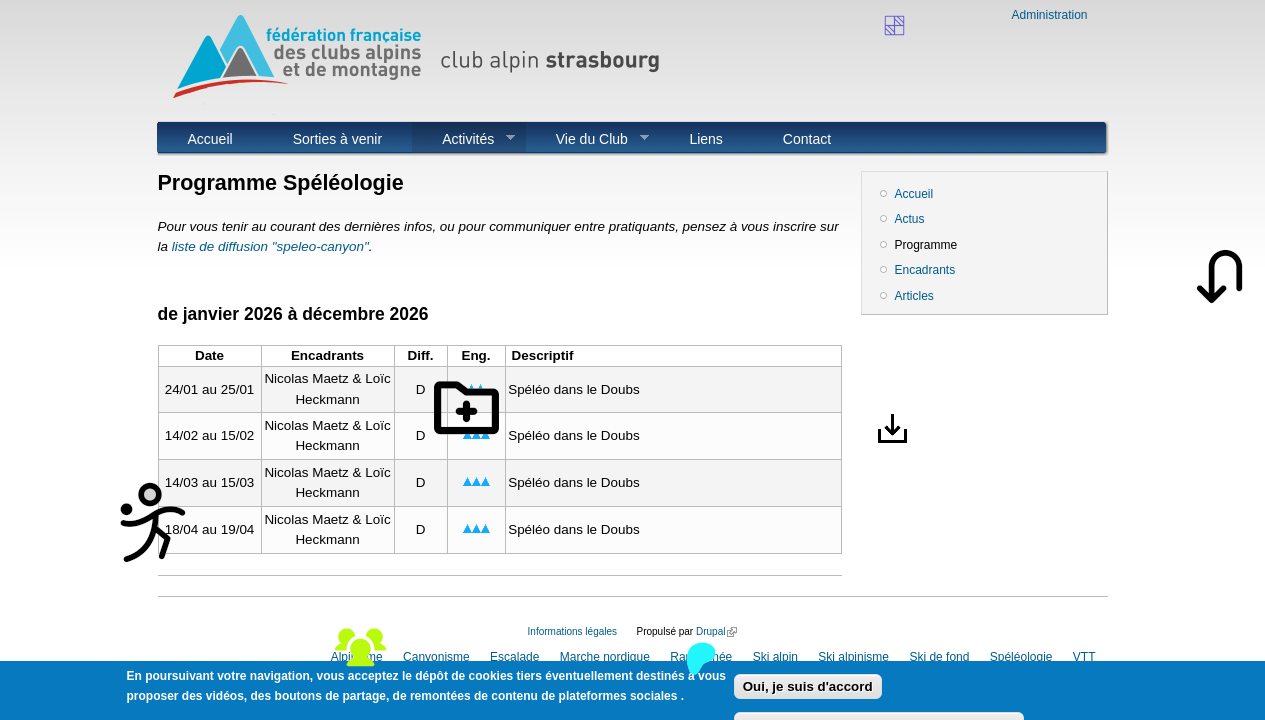 This screenshot has width=1265, height=720. I want to click on indicates transparency in image editing, so click(894, 25).